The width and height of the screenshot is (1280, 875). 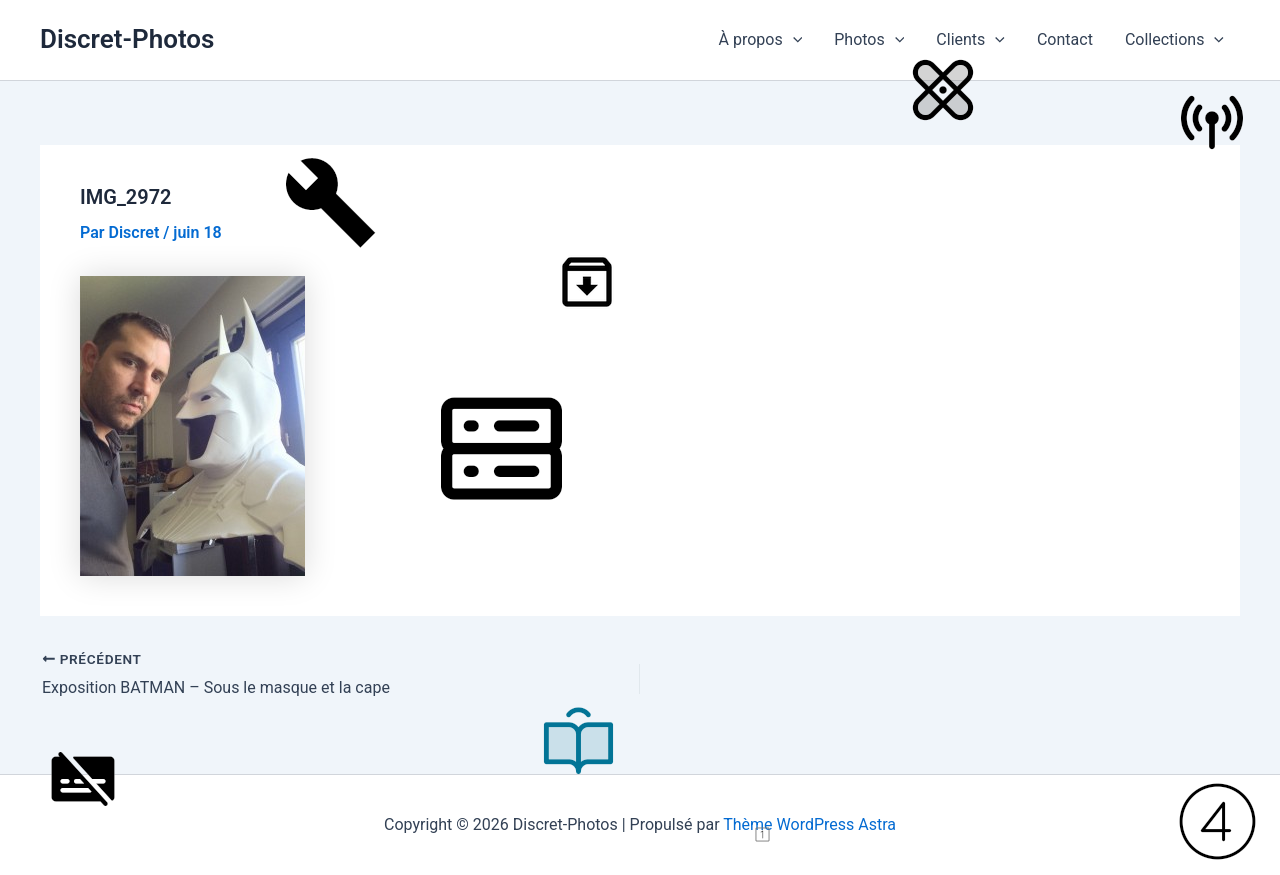 I want to click on indicates step four in a multi-step process, so click(x=1217, y=821).